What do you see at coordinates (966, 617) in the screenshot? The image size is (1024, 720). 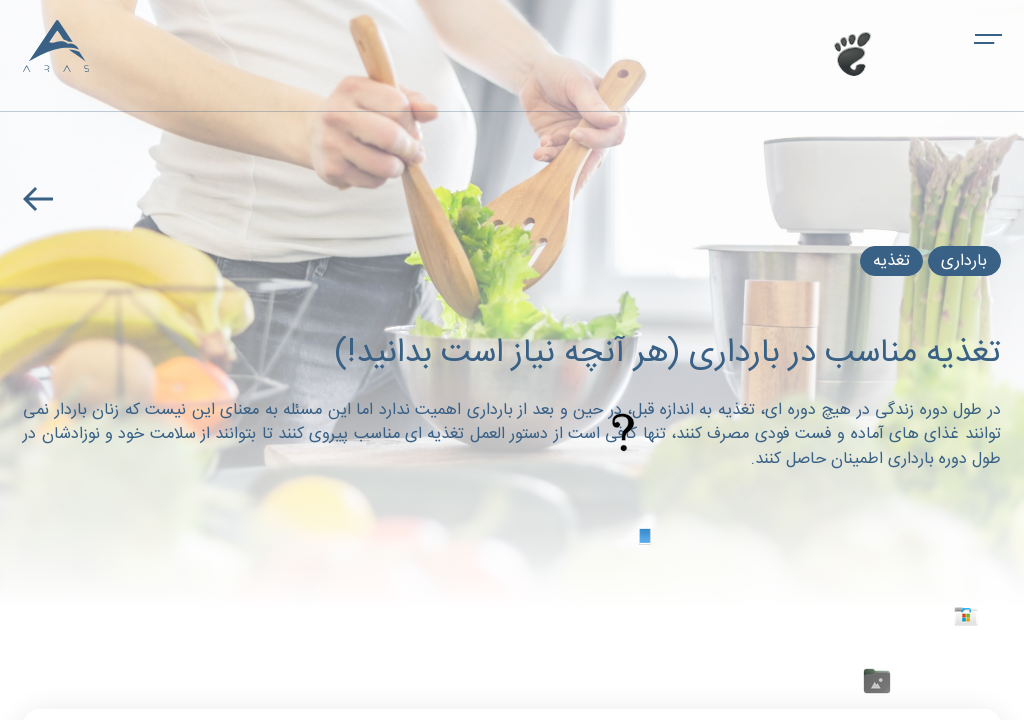 I see `open microsoft store downloads folder` at bounding box center [966, 617].